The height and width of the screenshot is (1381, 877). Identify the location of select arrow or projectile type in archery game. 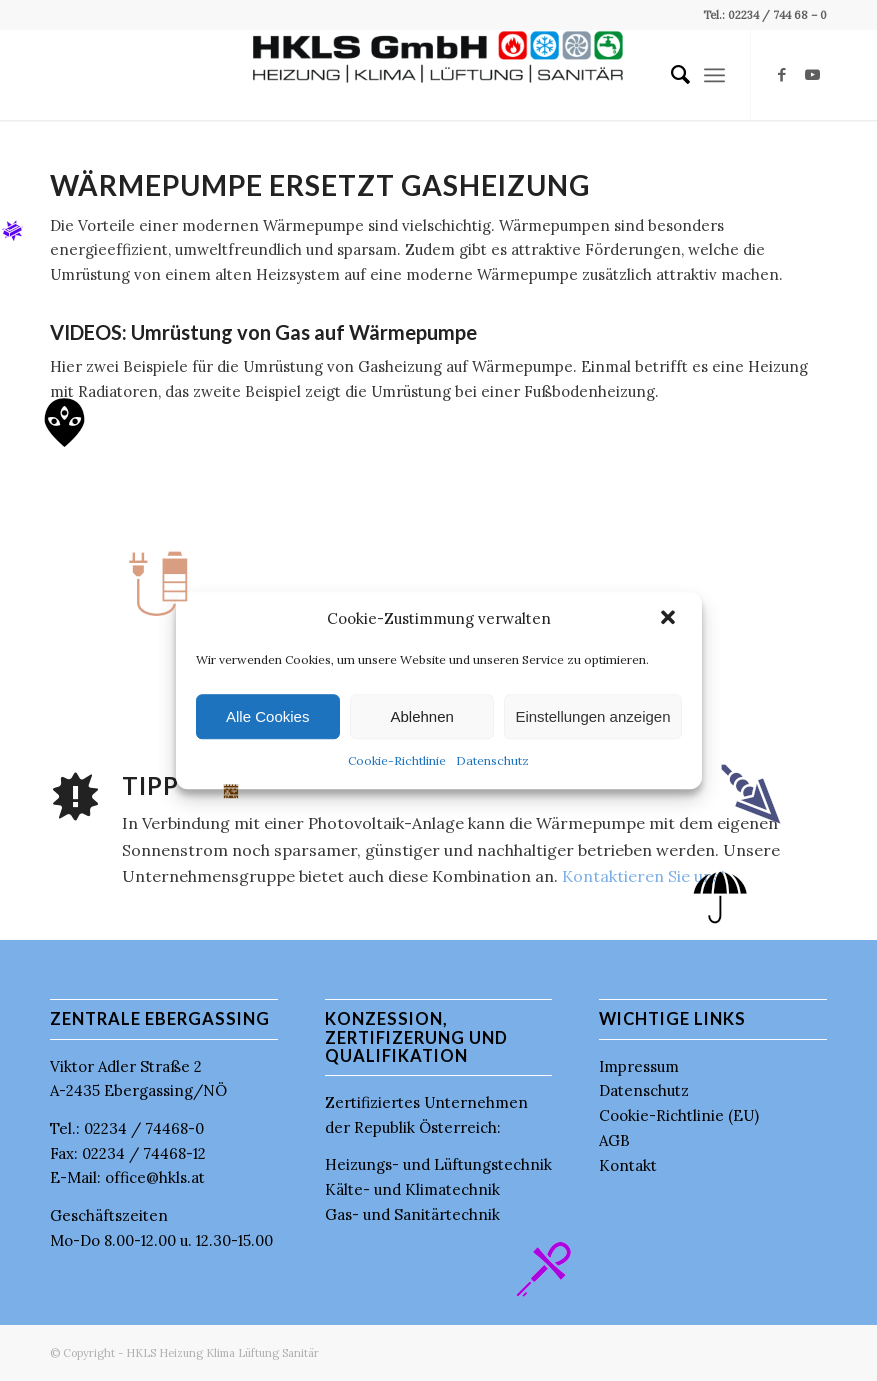
(751, 794).